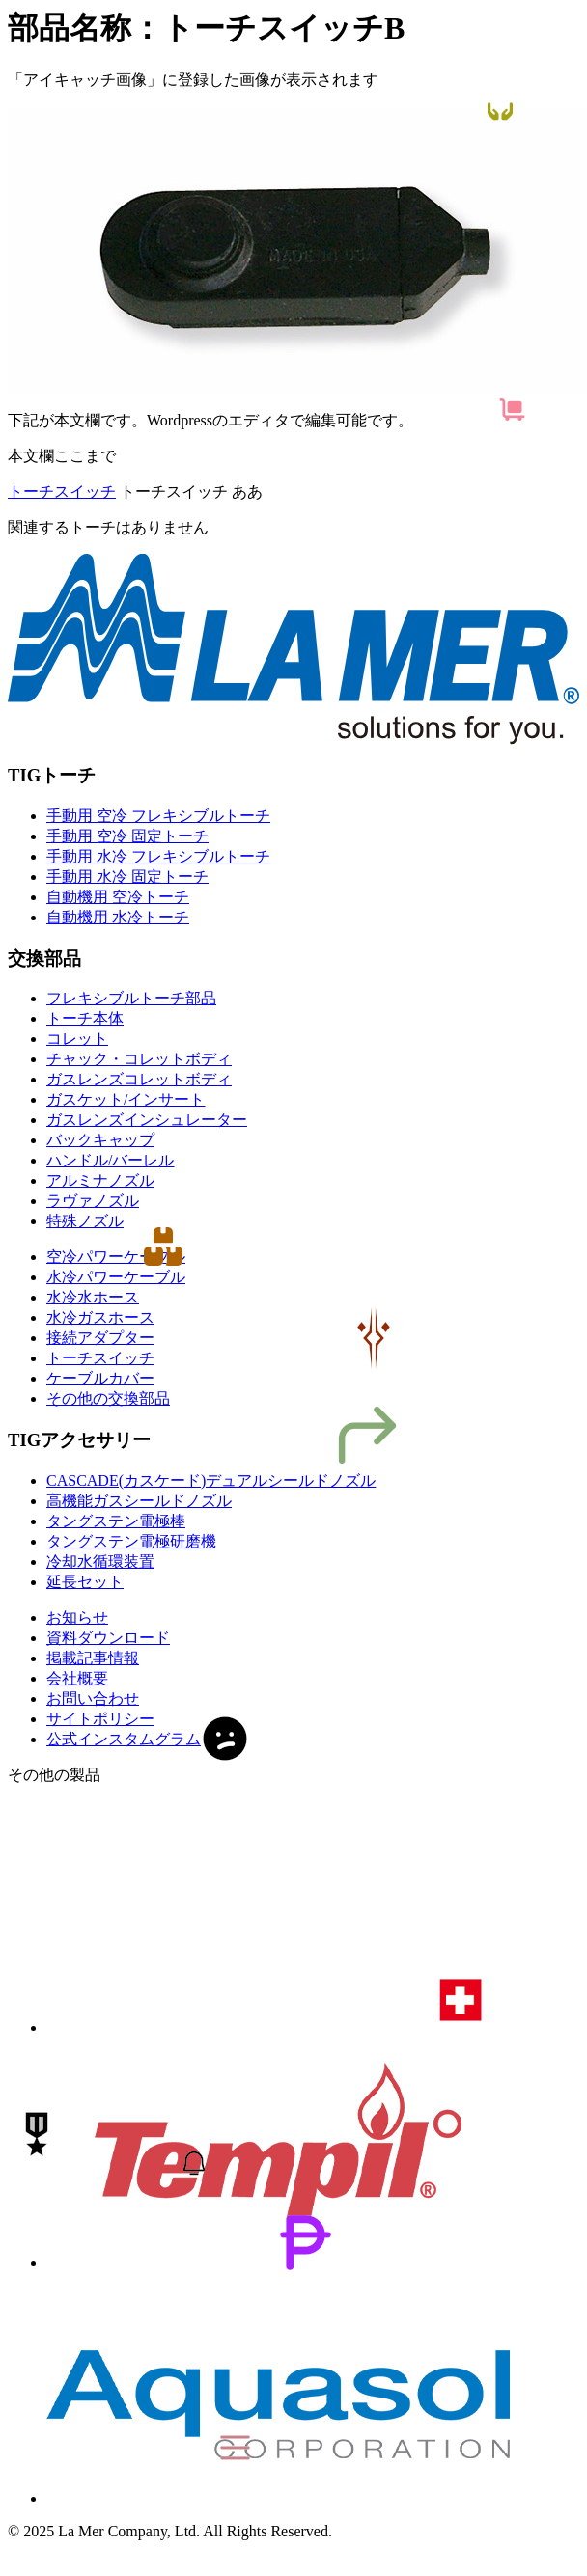 Image resolution: width=587 pixels, height=2576 pixels. What do you see at coordinates (163, 1247) in the screenshot?
I see `view inventory or stock items` at bounding box center [163, 1247].